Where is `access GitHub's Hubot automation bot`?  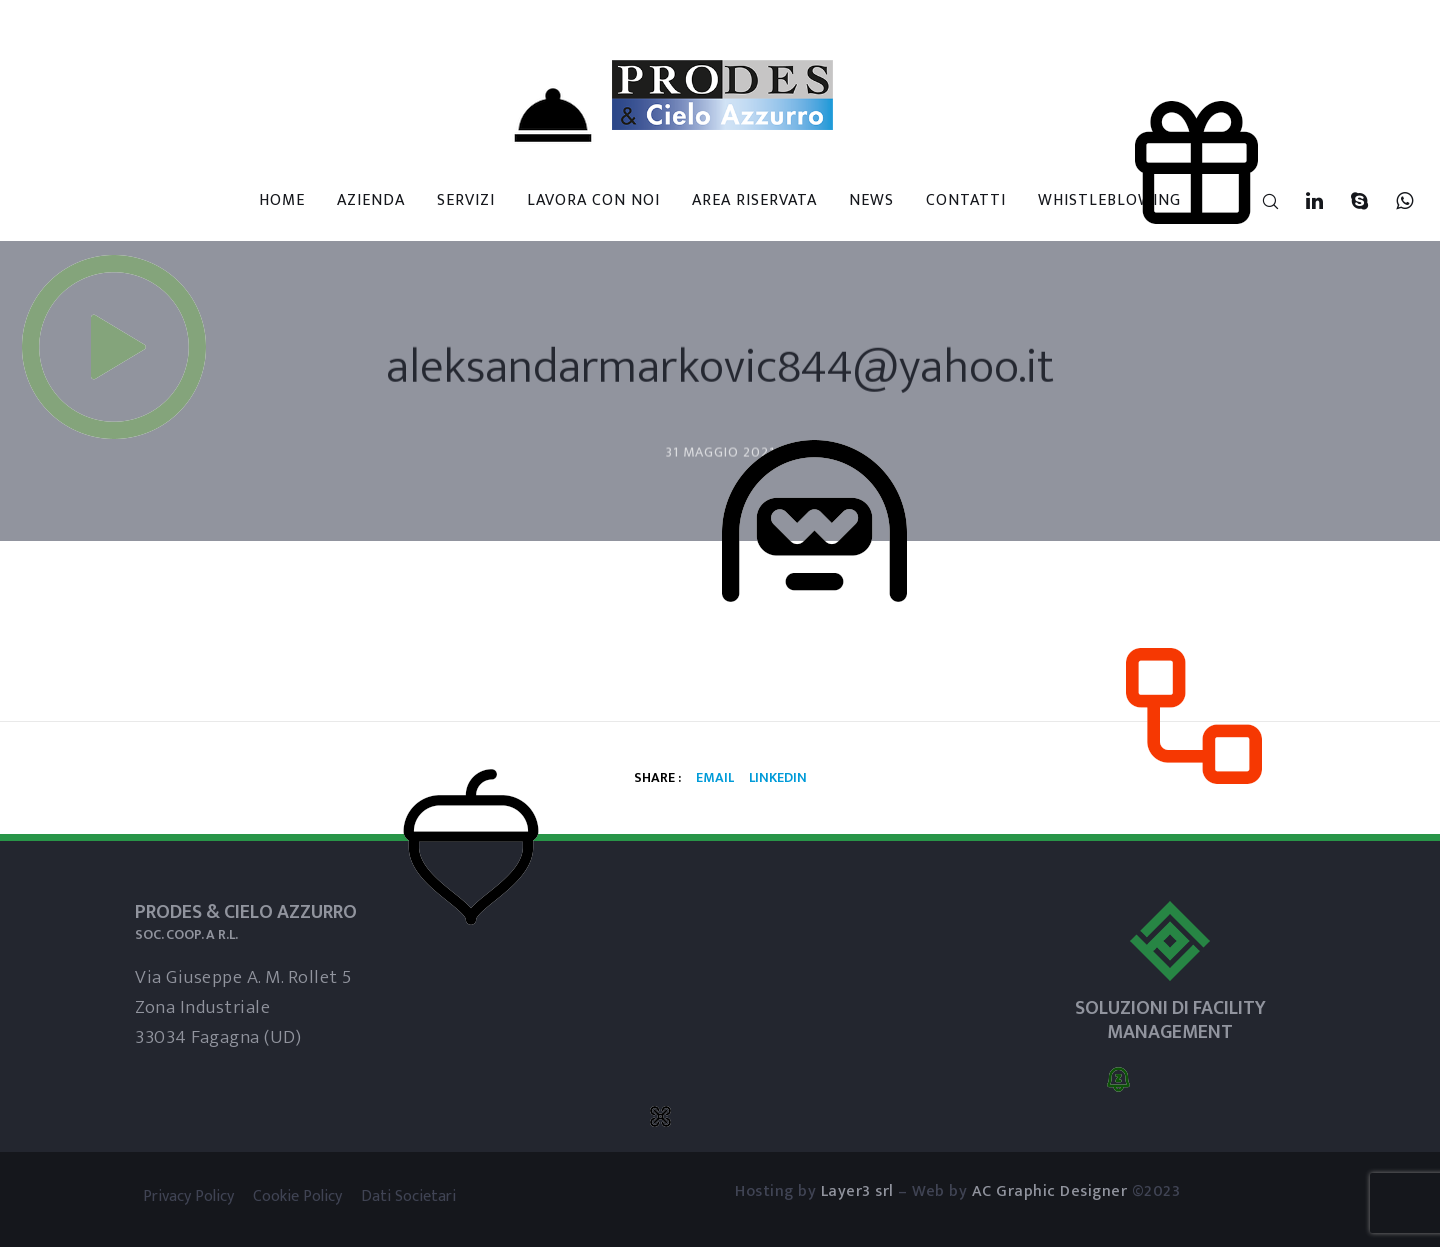 access GitHub's Hubot automation bot is located at coordinates (814, 532).